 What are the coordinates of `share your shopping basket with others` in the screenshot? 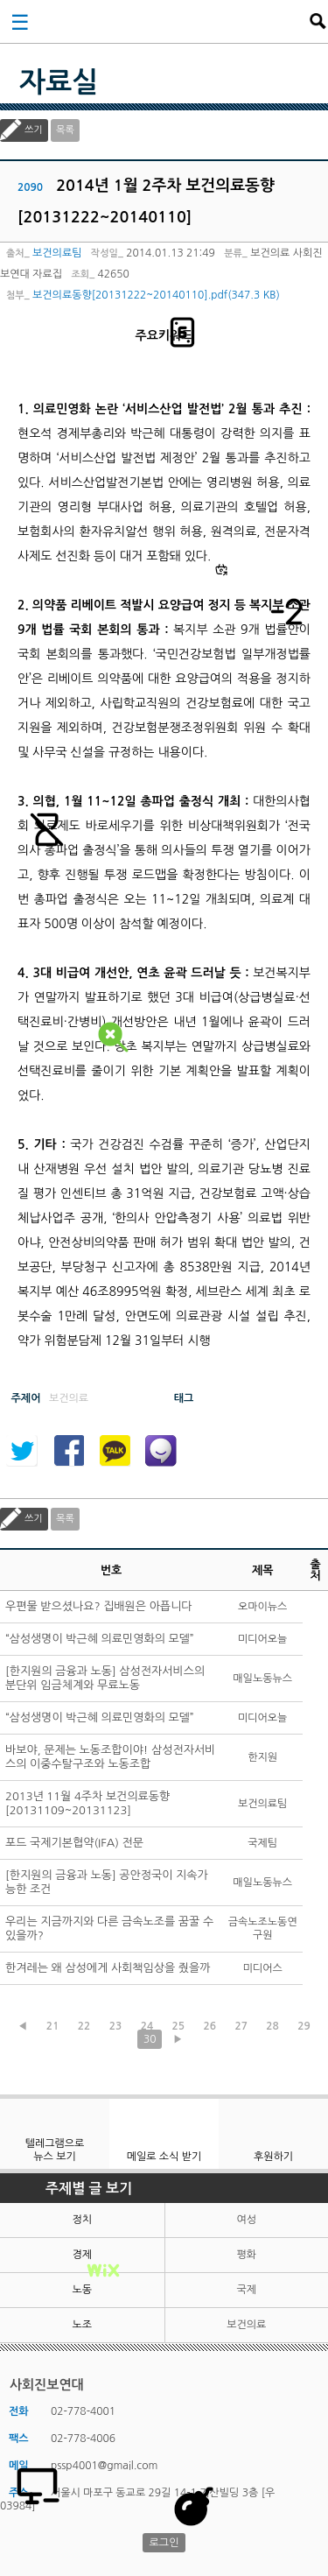 It's located at (221, 569).